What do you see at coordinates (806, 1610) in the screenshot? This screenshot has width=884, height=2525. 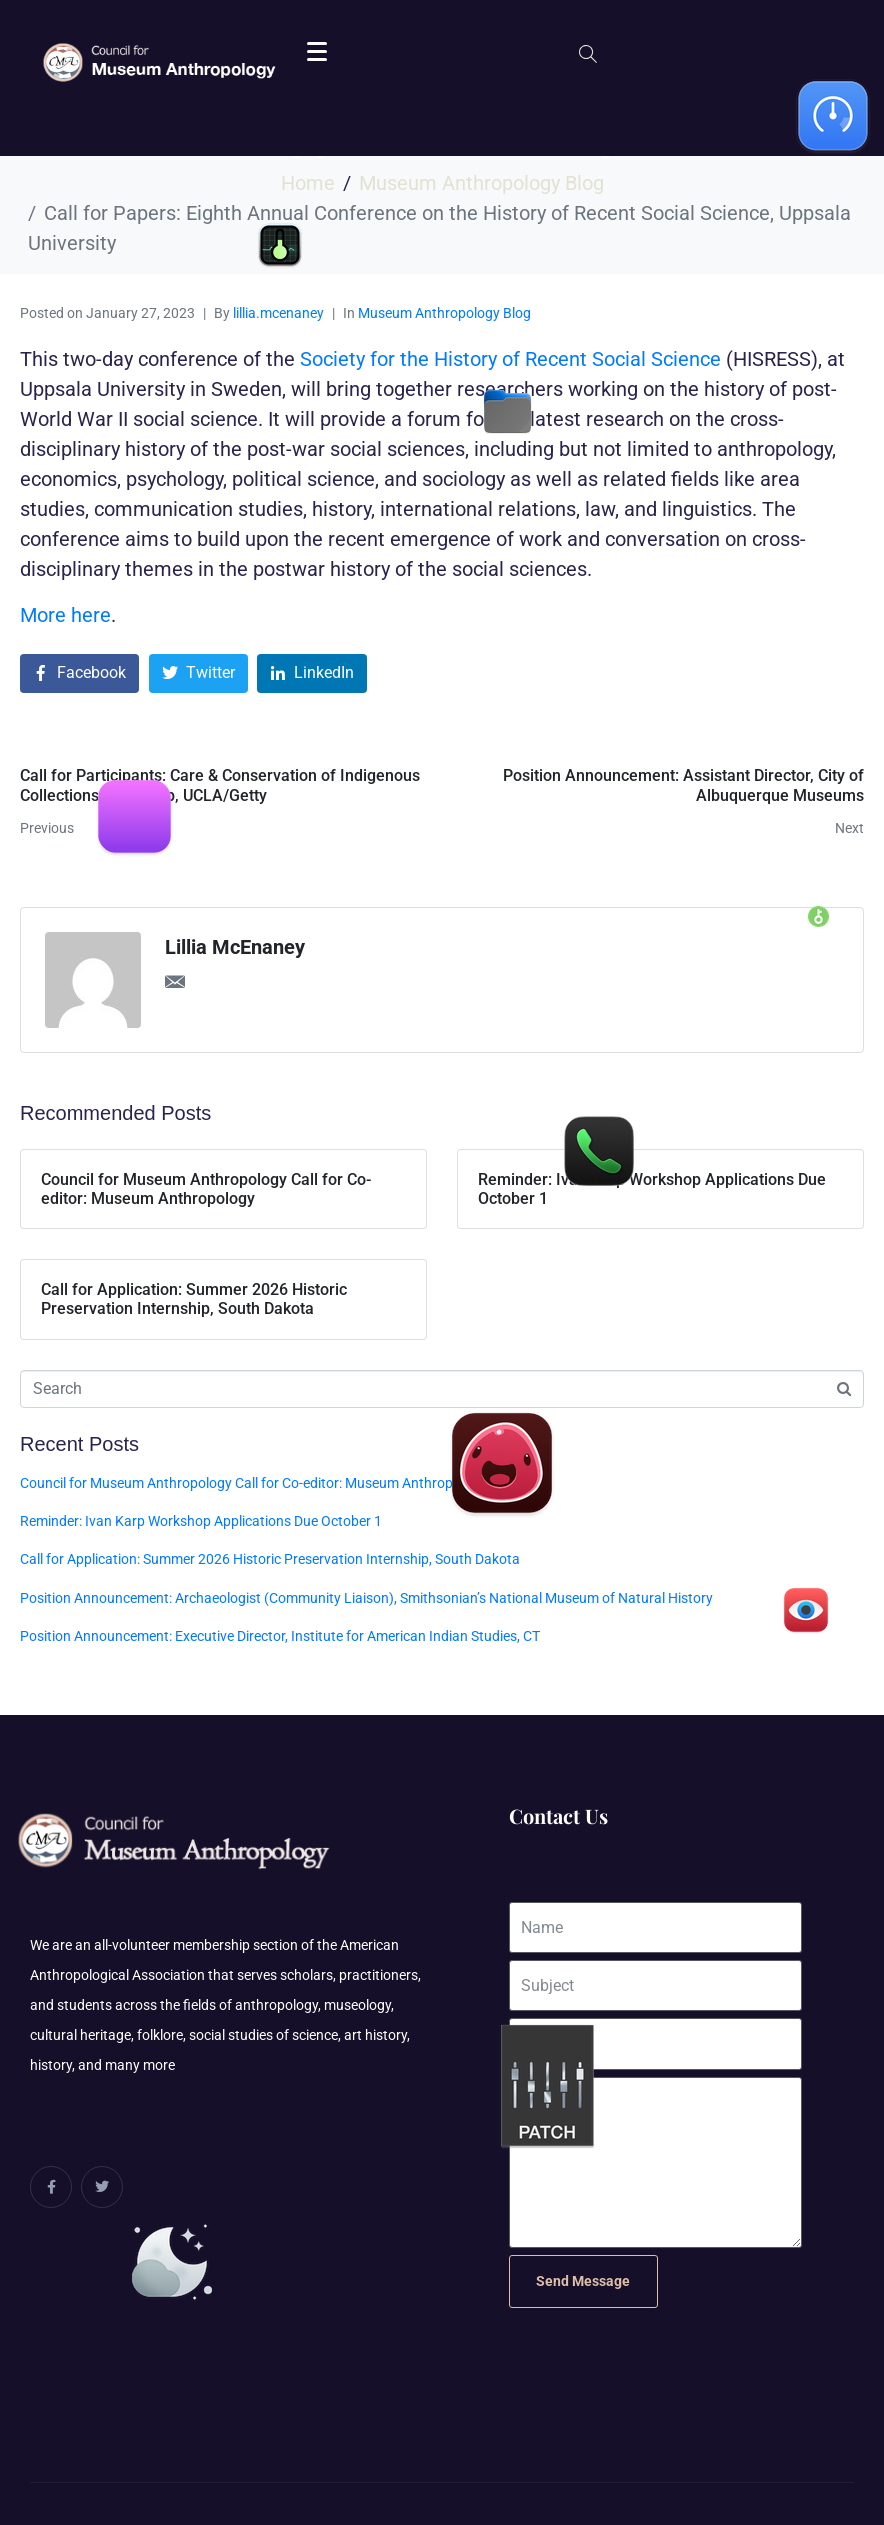 I see `open aegisub subtitle editor` at bounding box center [806, 1610].